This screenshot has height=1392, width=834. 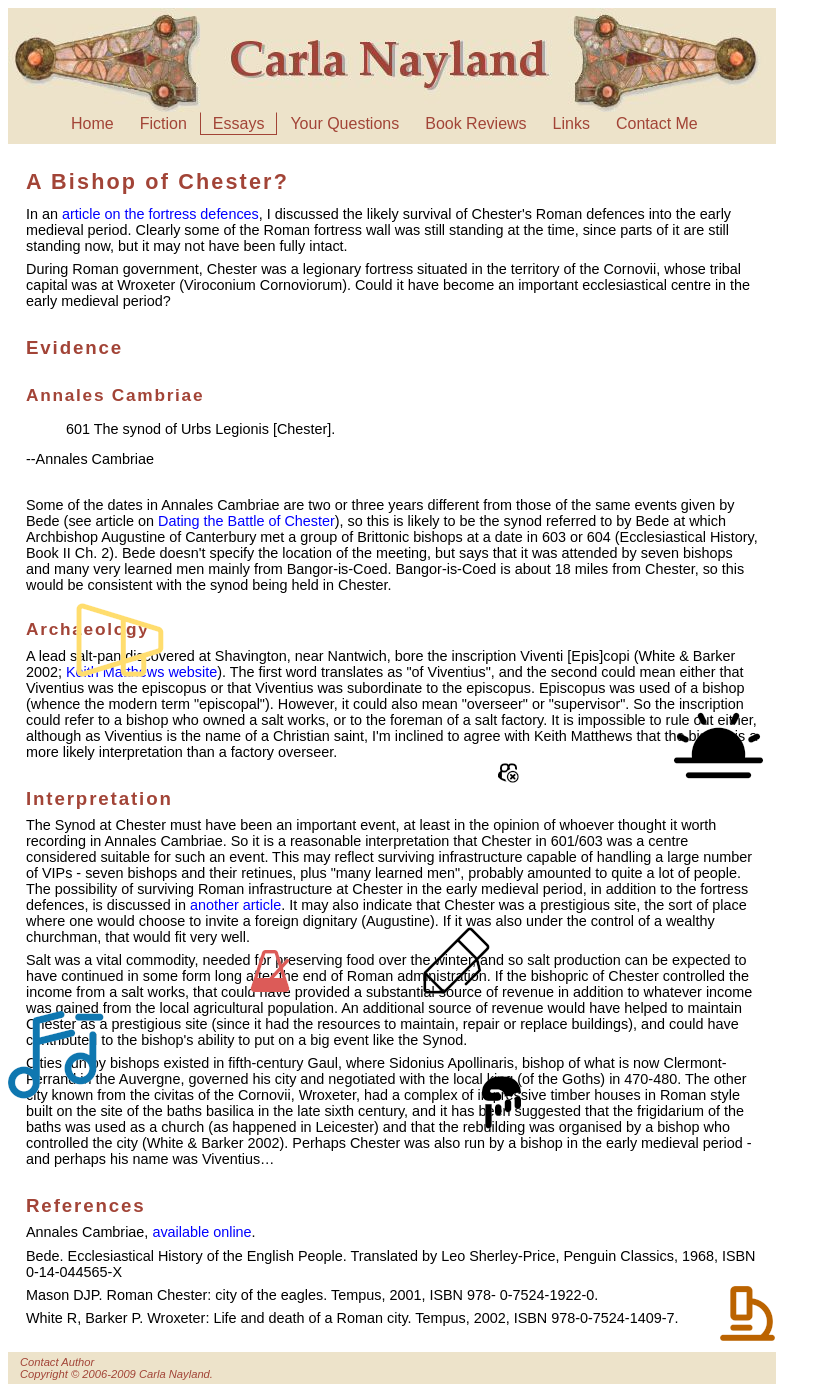 What do you see at coordinates (116, 643) in the screenshot?
I see `make an announcement` at bounding box center [116, 643].